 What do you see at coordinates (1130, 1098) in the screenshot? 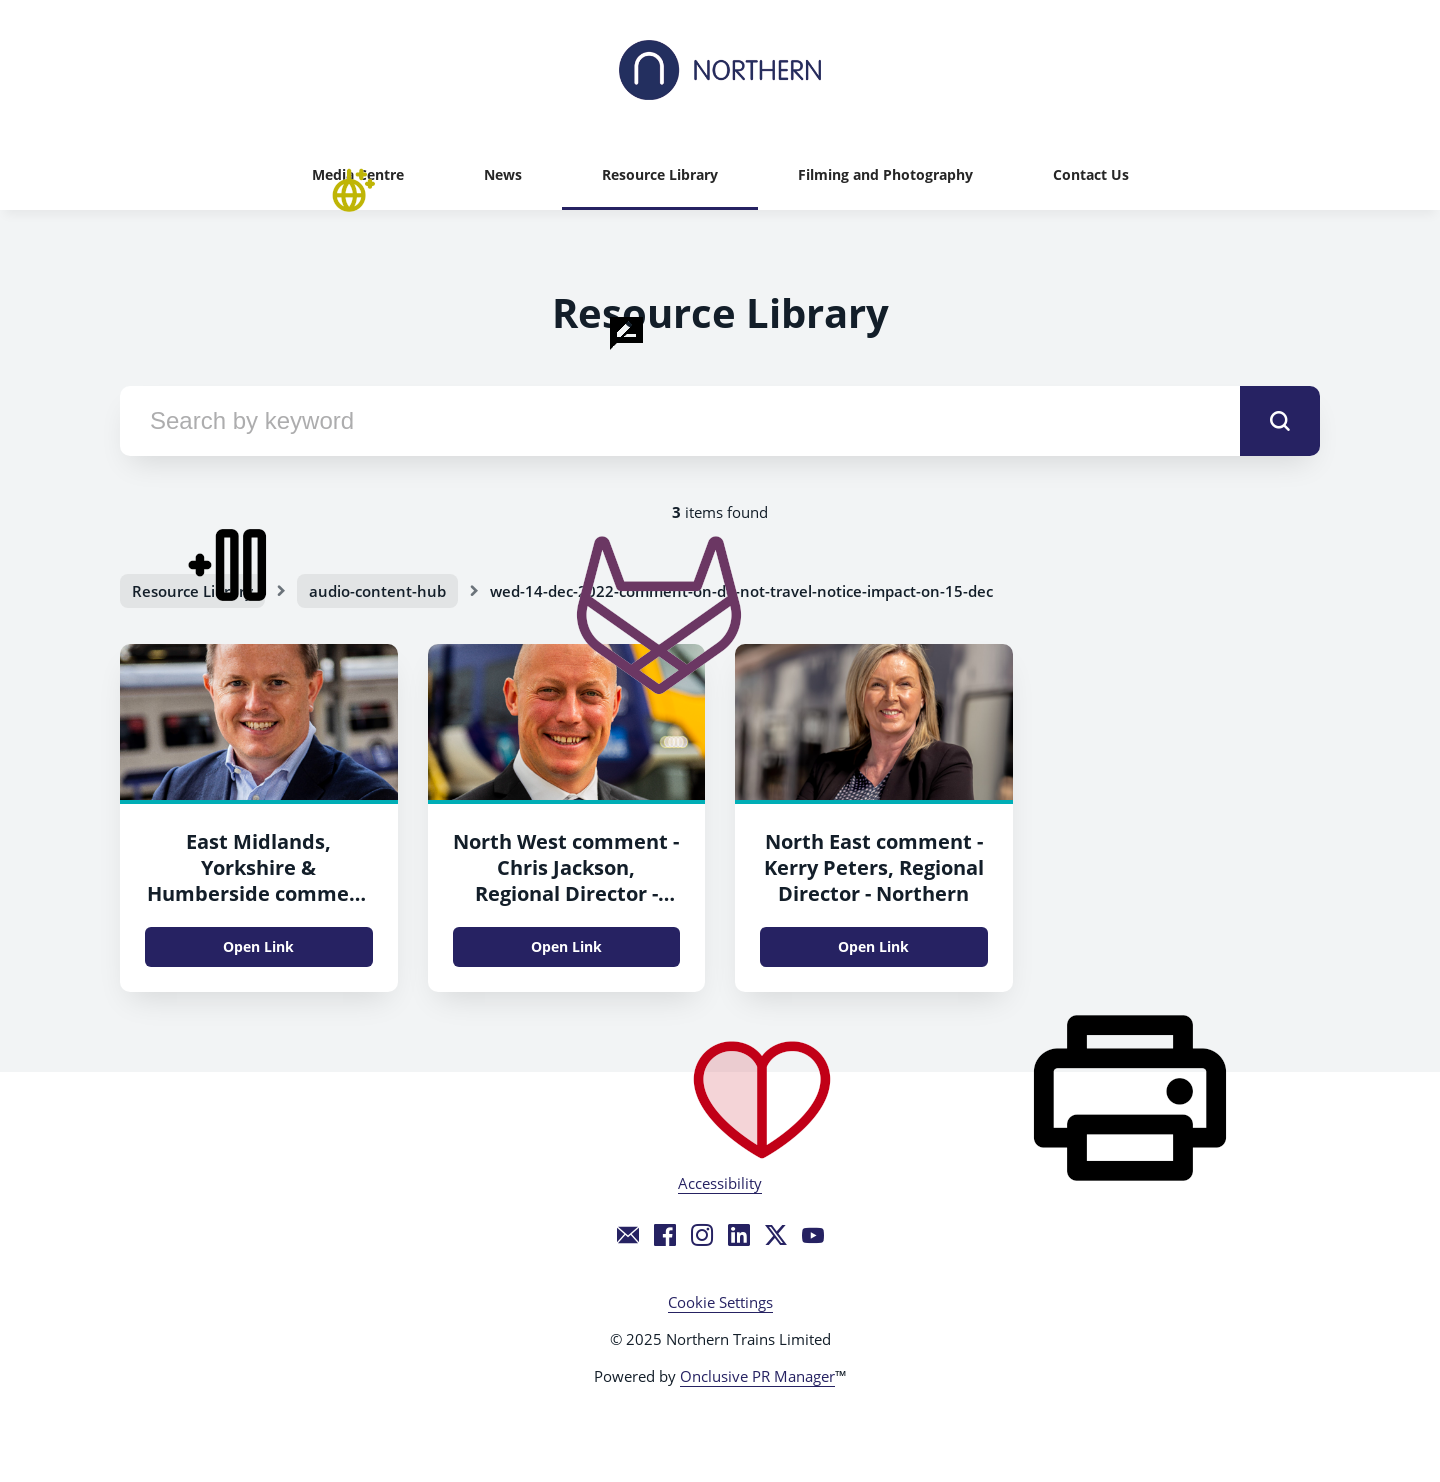
I see `print the current document` at bounding box center [1130, 1098].